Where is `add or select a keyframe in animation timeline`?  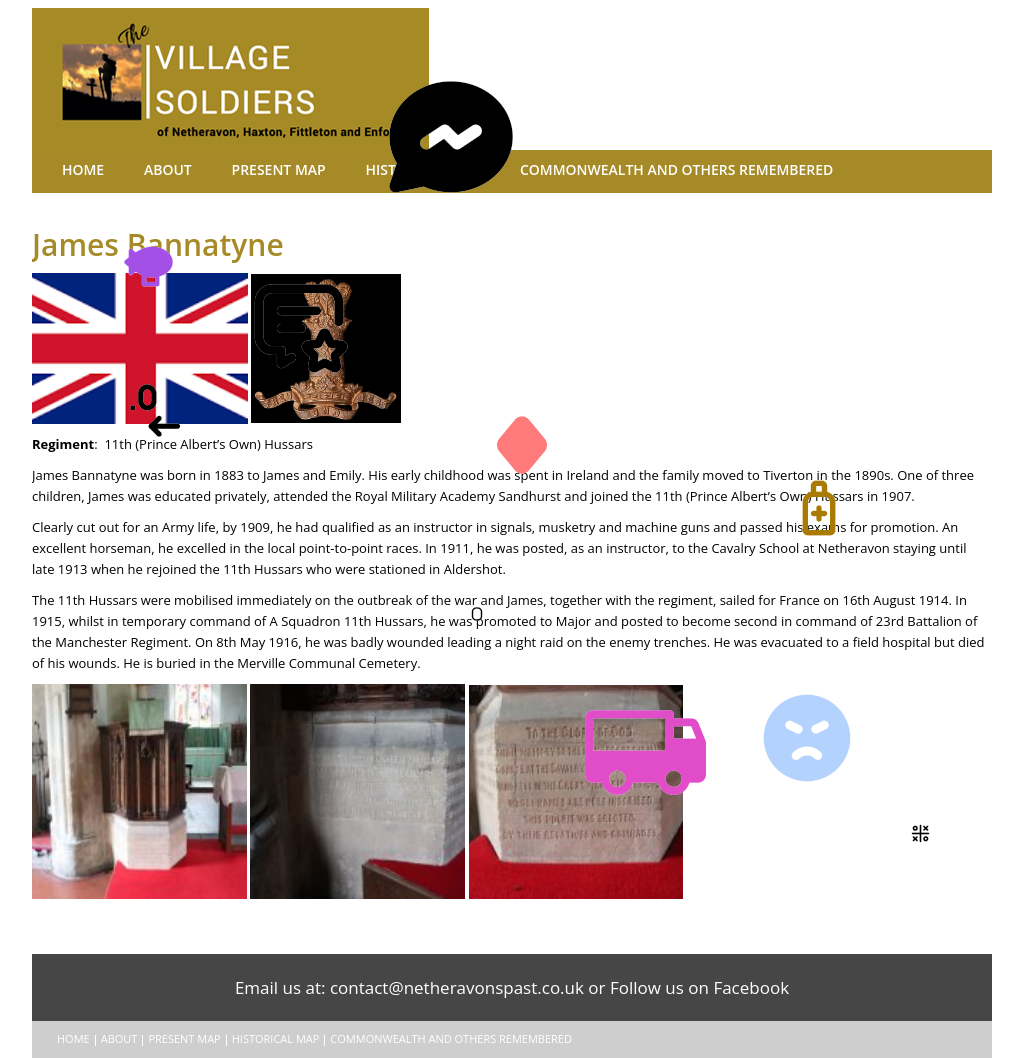
add or select a keyframe in animation timeline is located at coordinates (522, 445).